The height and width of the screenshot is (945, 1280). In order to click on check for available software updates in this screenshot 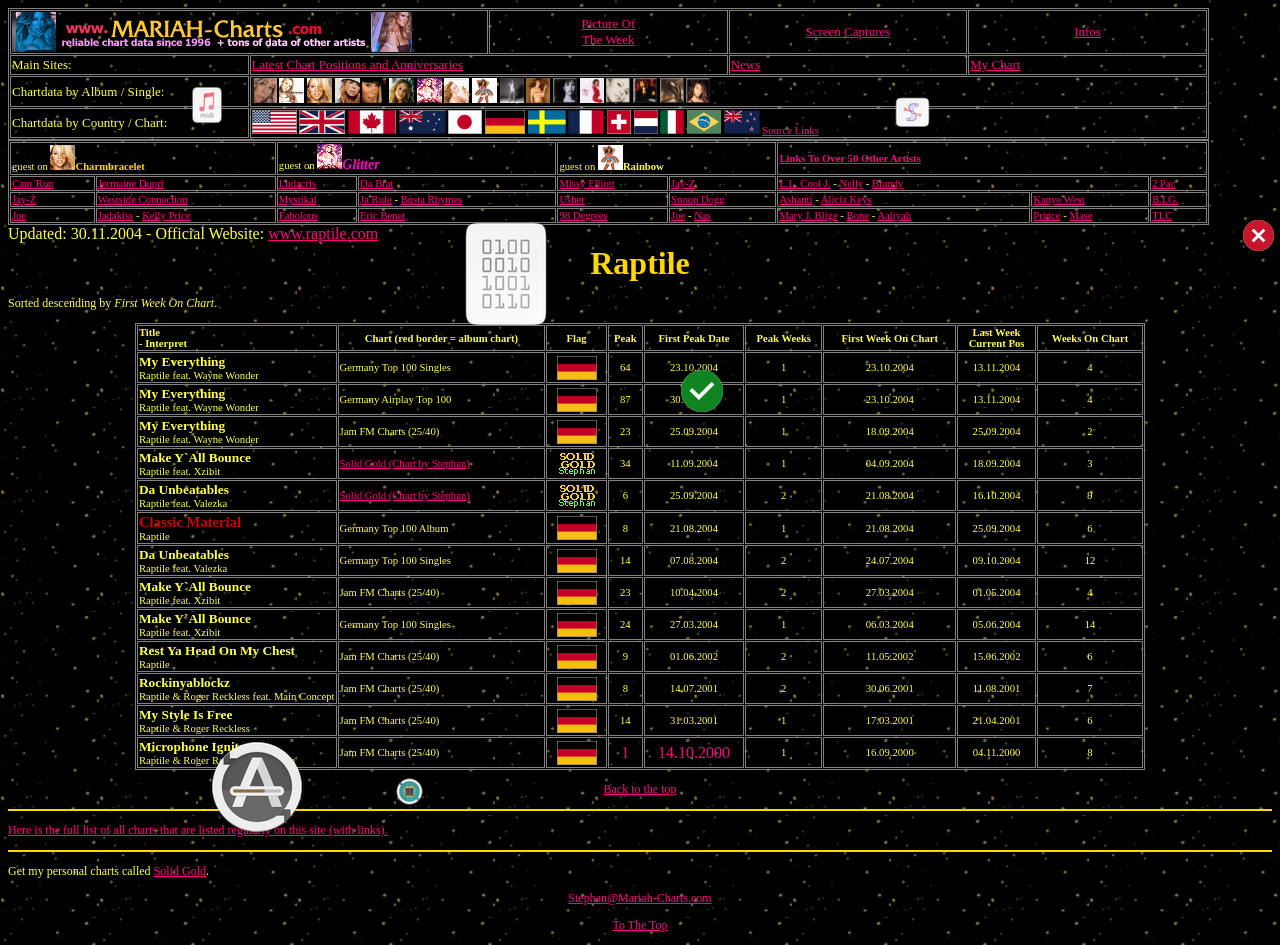, I will do `click(257, 787)`.